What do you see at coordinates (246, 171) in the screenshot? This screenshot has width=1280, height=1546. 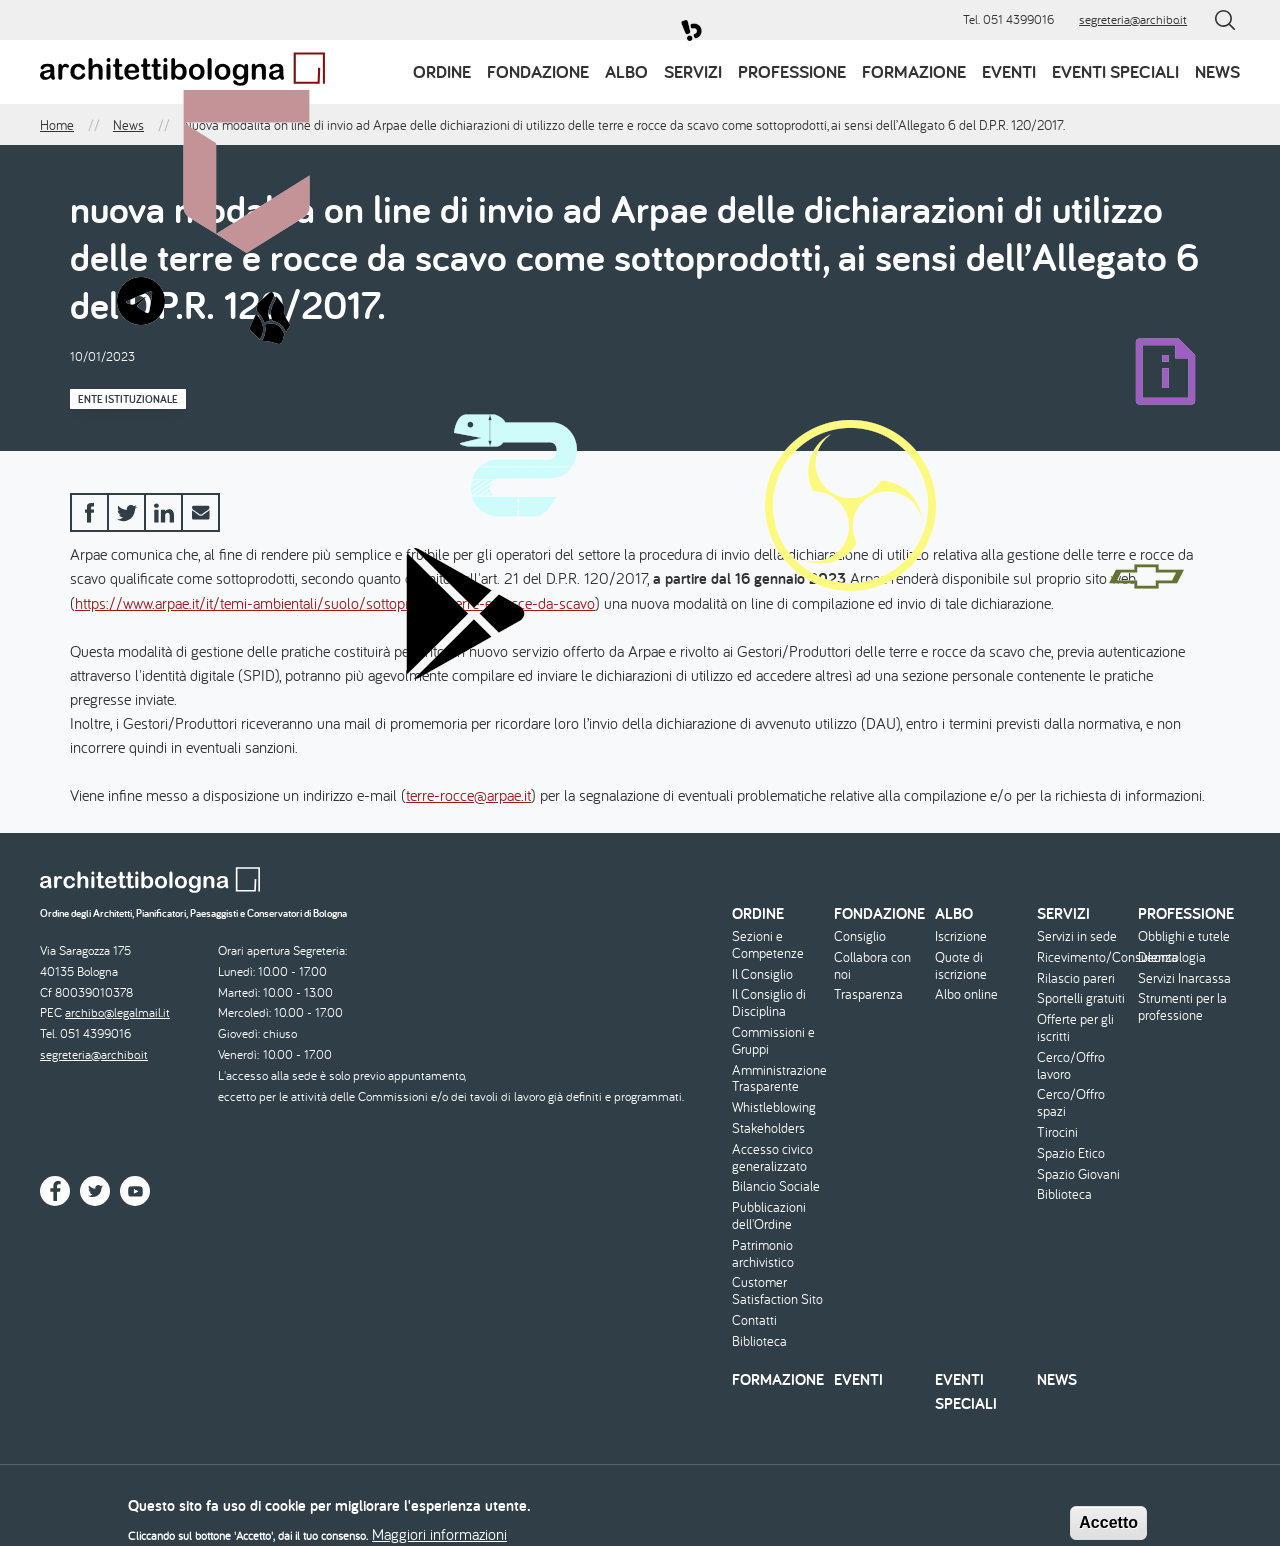 I see `open Google Chronicle security platform` at bounding box center [246, 171].